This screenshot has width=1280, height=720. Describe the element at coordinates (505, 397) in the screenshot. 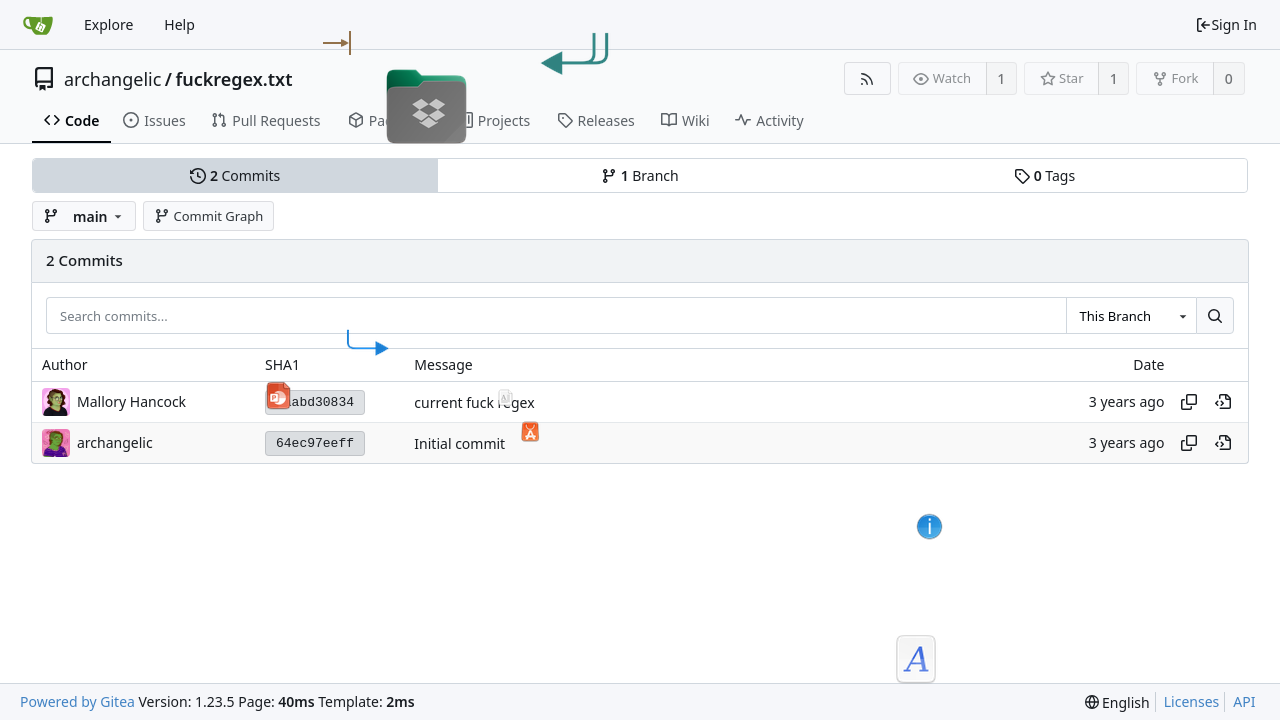

I see `open a rich text document` at that location.